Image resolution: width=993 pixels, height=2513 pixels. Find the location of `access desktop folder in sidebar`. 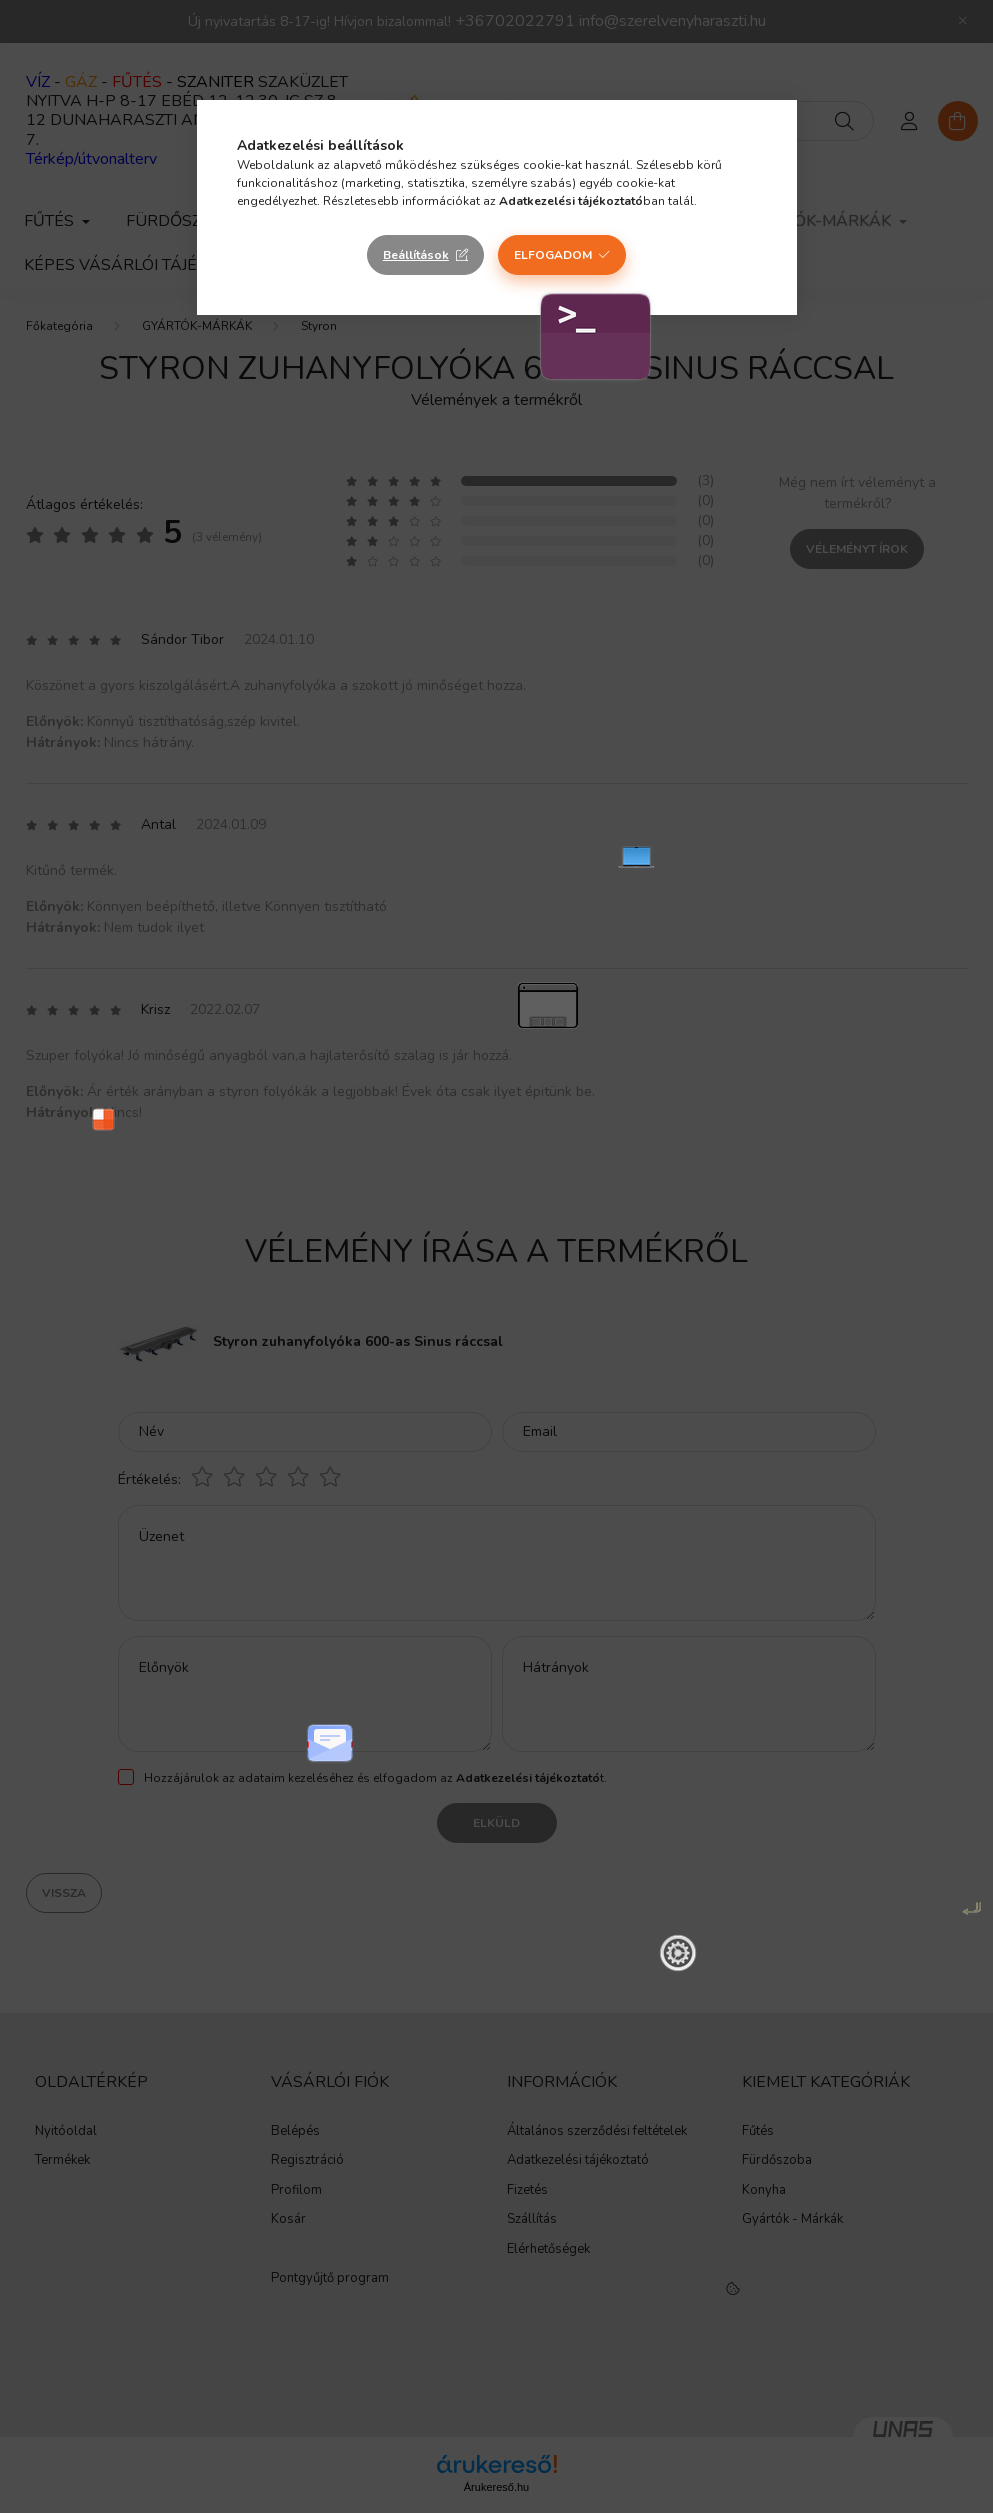

access desktop folder in sidebar is located at coordinates (548, 1006).